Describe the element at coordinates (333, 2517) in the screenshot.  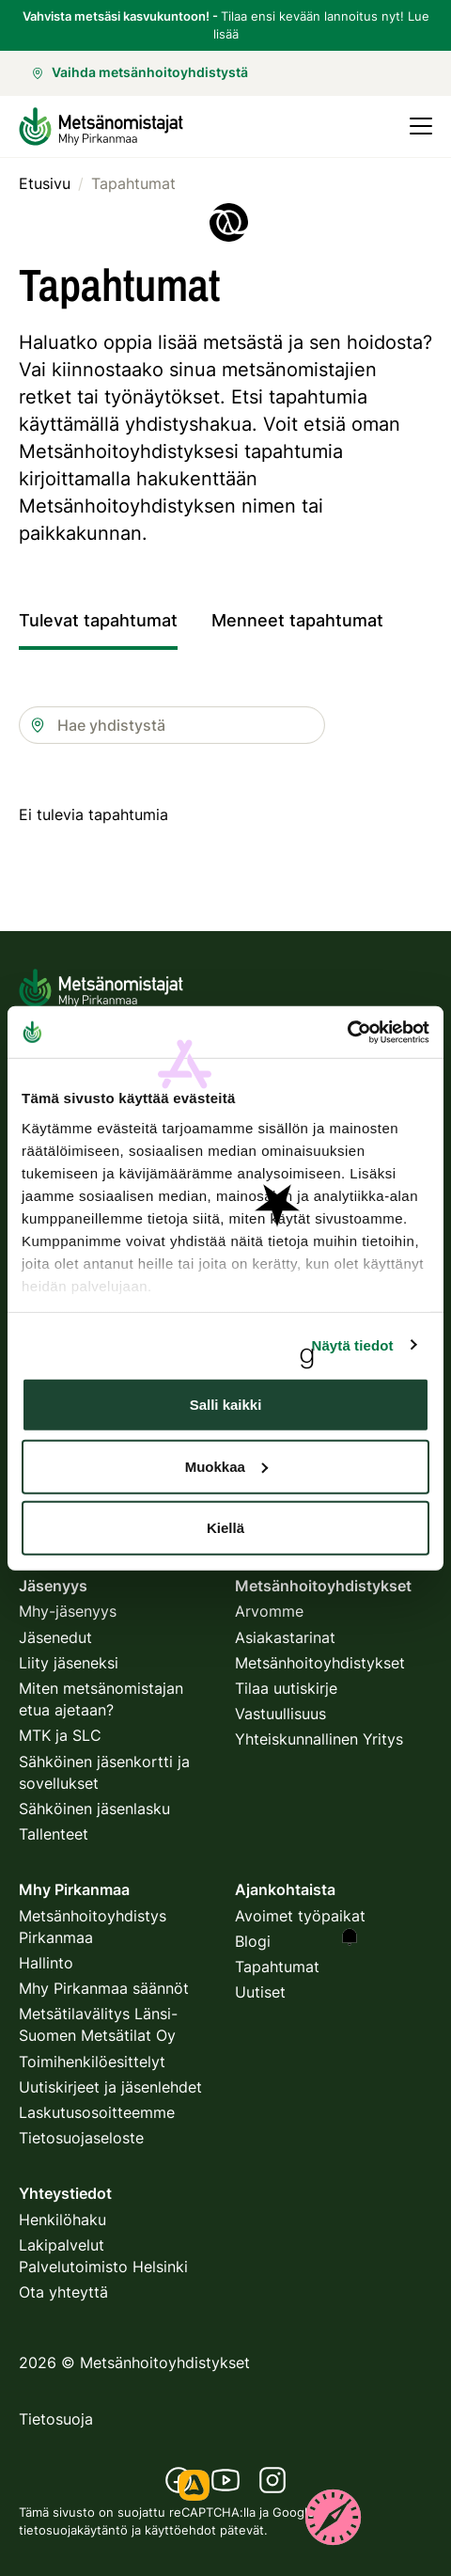
I see `open Safari web browser` at that location.